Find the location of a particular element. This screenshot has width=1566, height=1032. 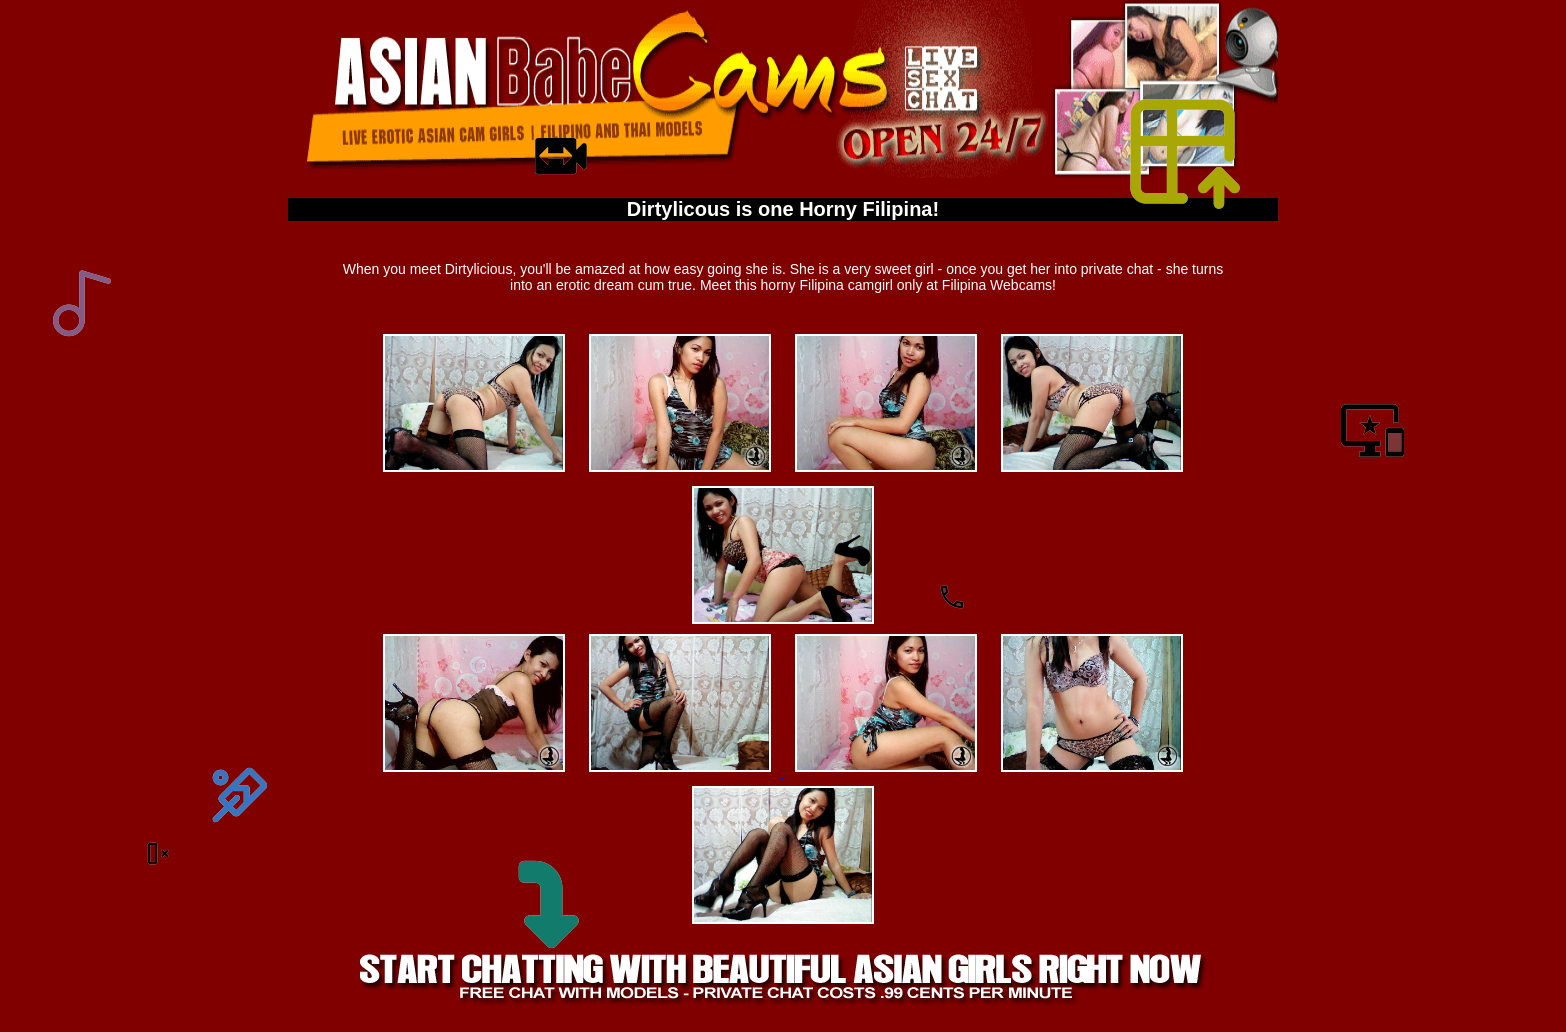

access cricket sports scores or content is located at coordinates (237, 794).